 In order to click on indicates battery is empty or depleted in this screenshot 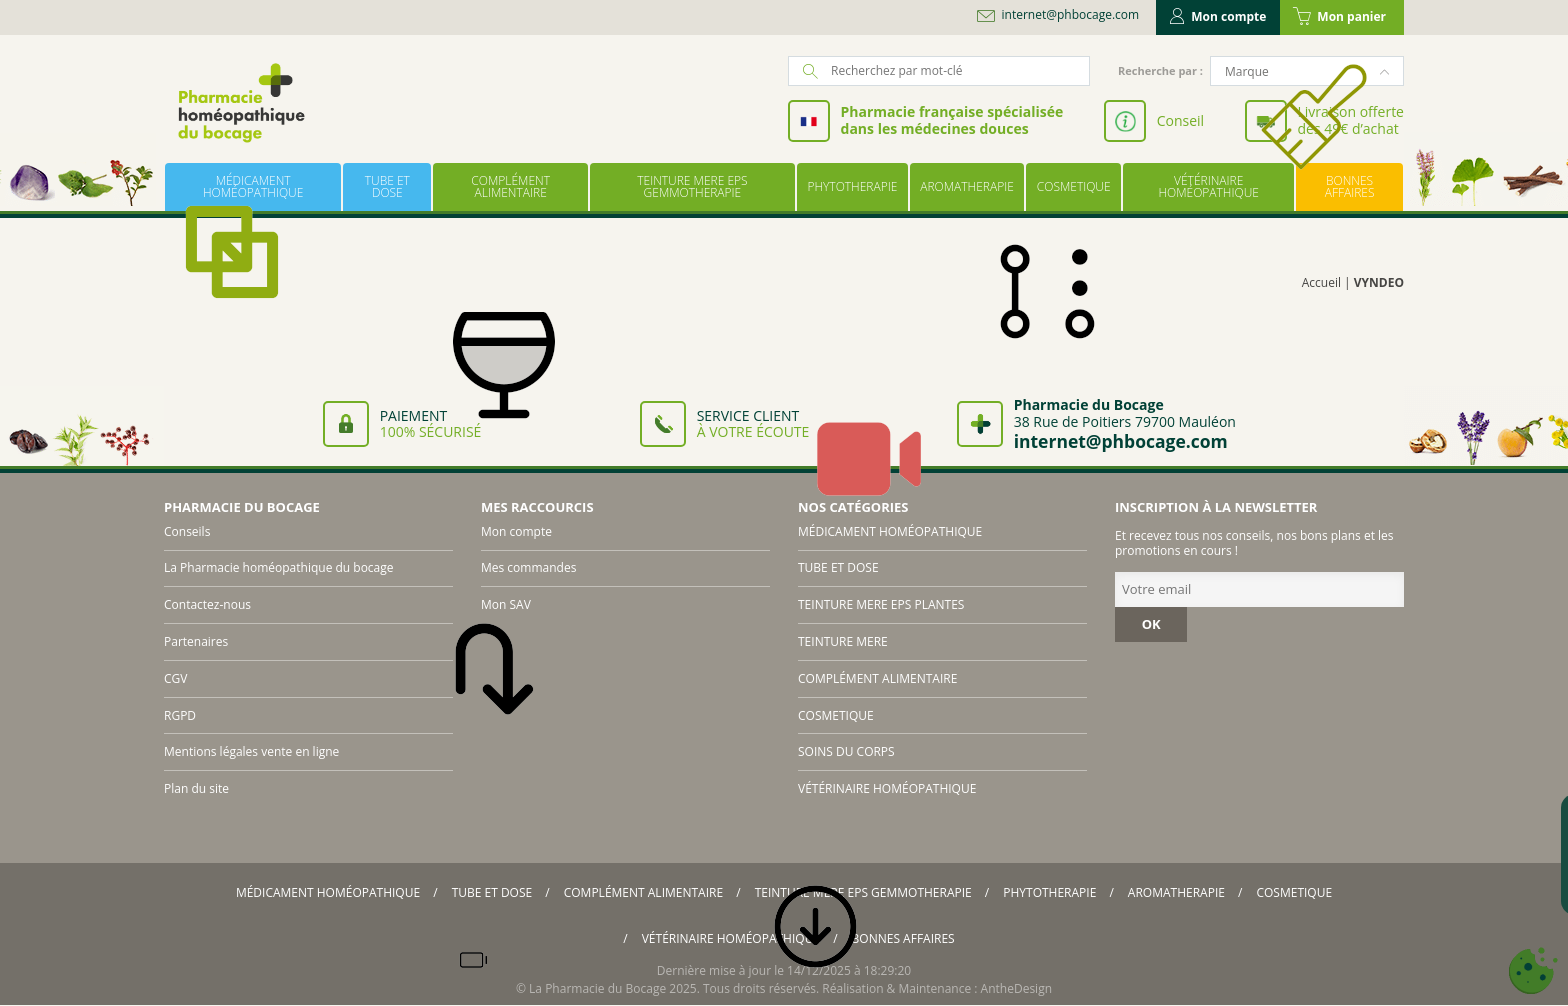, I will do `click(473, 960)`.